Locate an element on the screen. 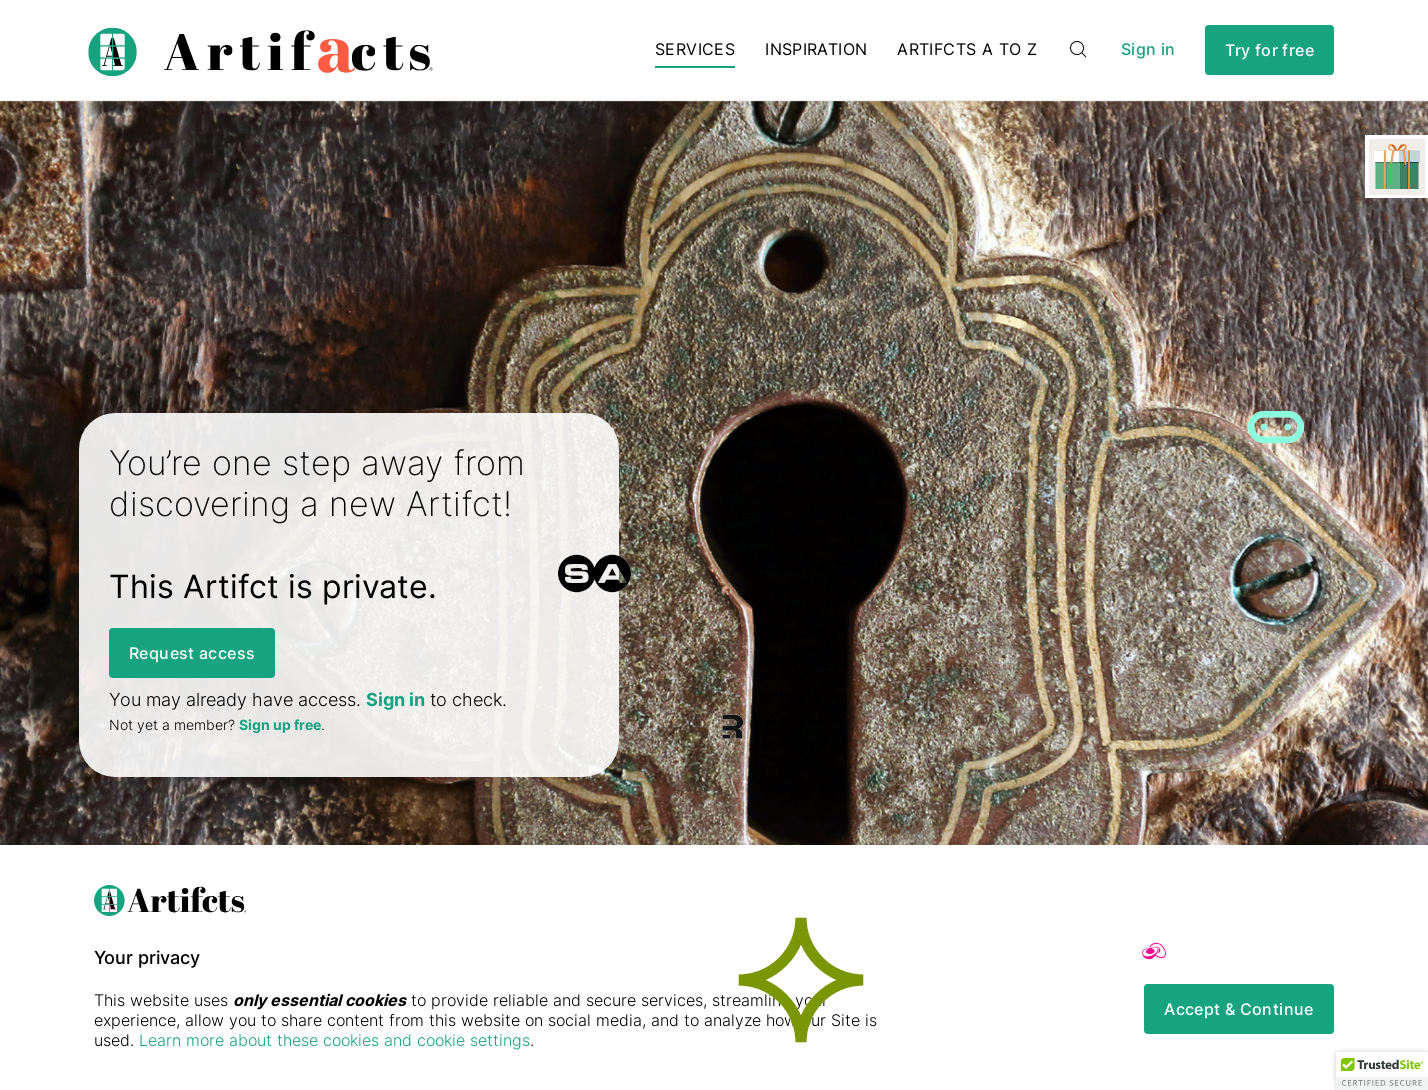 The width and height of the screenshot is (1428, 1090). ArangoDB database service logo is located at coordinates (1154, 951).